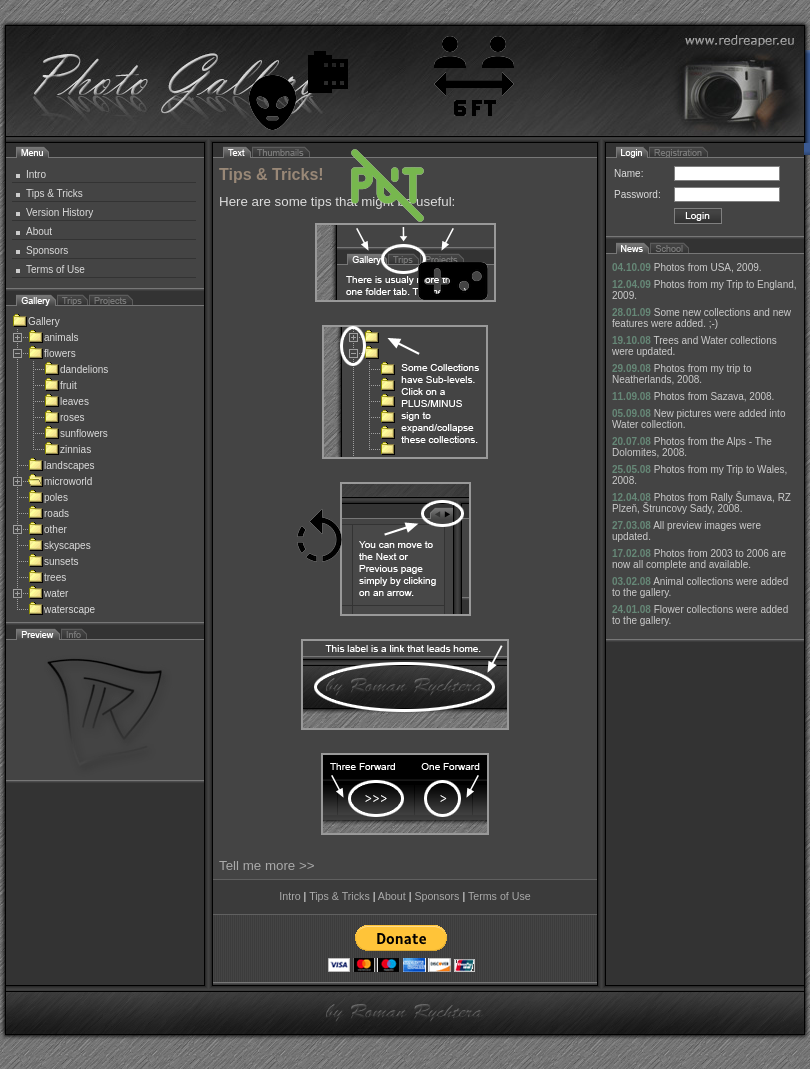  Describe the element at coordinates (319, 539) in the screenshot. I see `rotate image counterclockwise` at that location.